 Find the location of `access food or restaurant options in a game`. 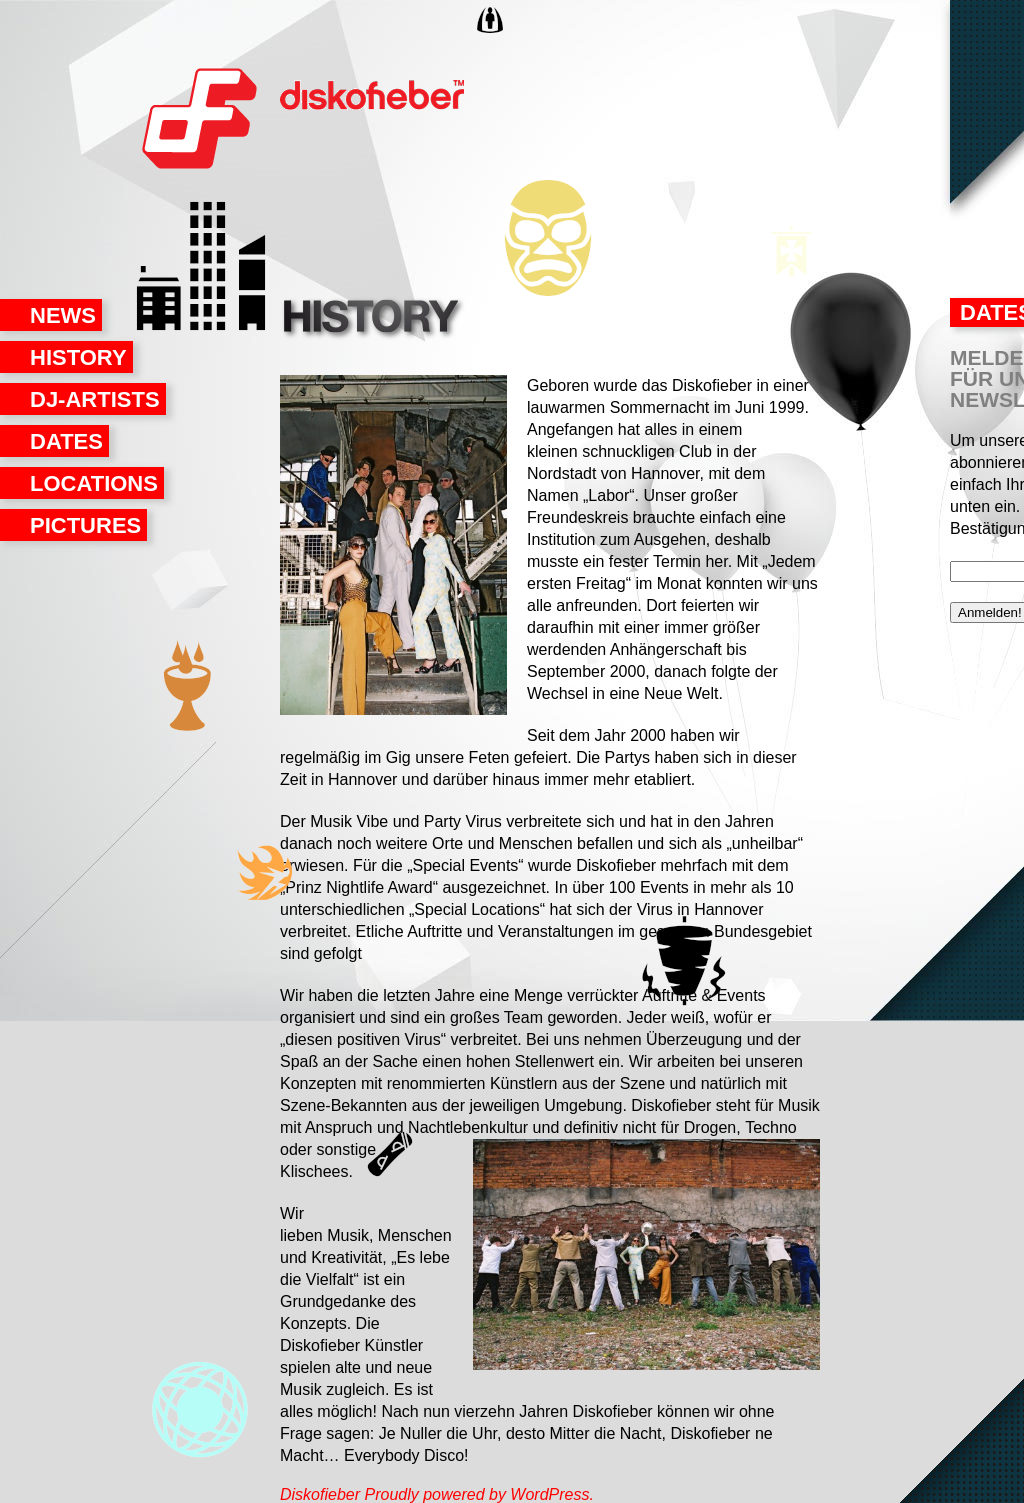

access food or restaurant options in a game is located at coordinates (684, 960).